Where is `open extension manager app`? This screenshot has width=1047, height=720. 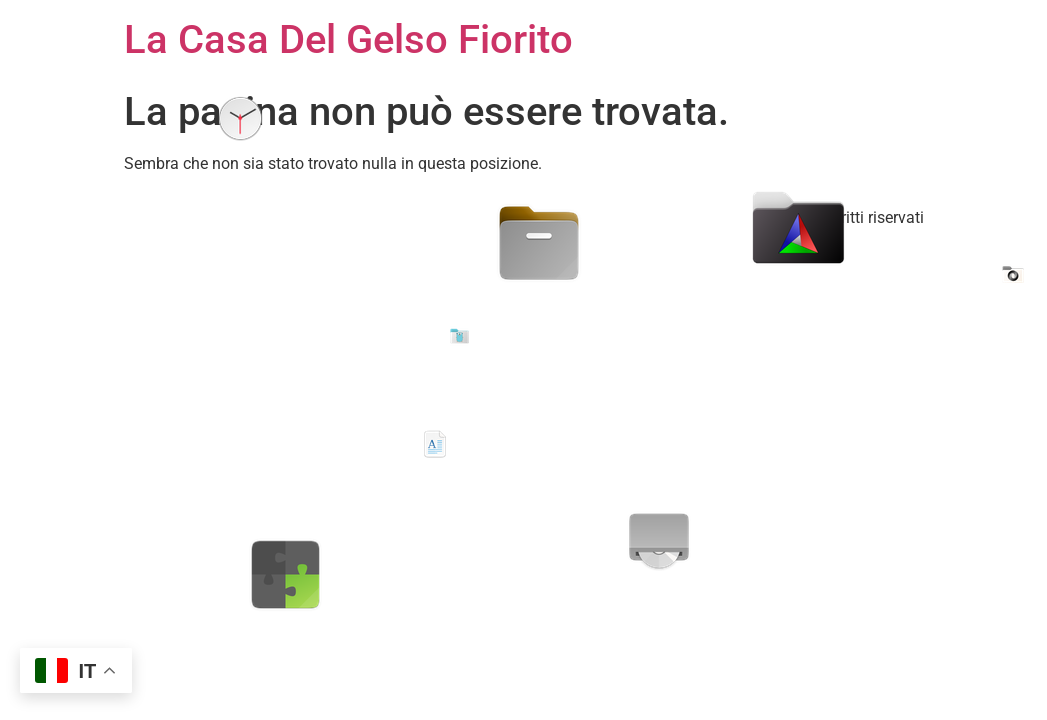
open extension manager app is located at coordinates (285, 574).